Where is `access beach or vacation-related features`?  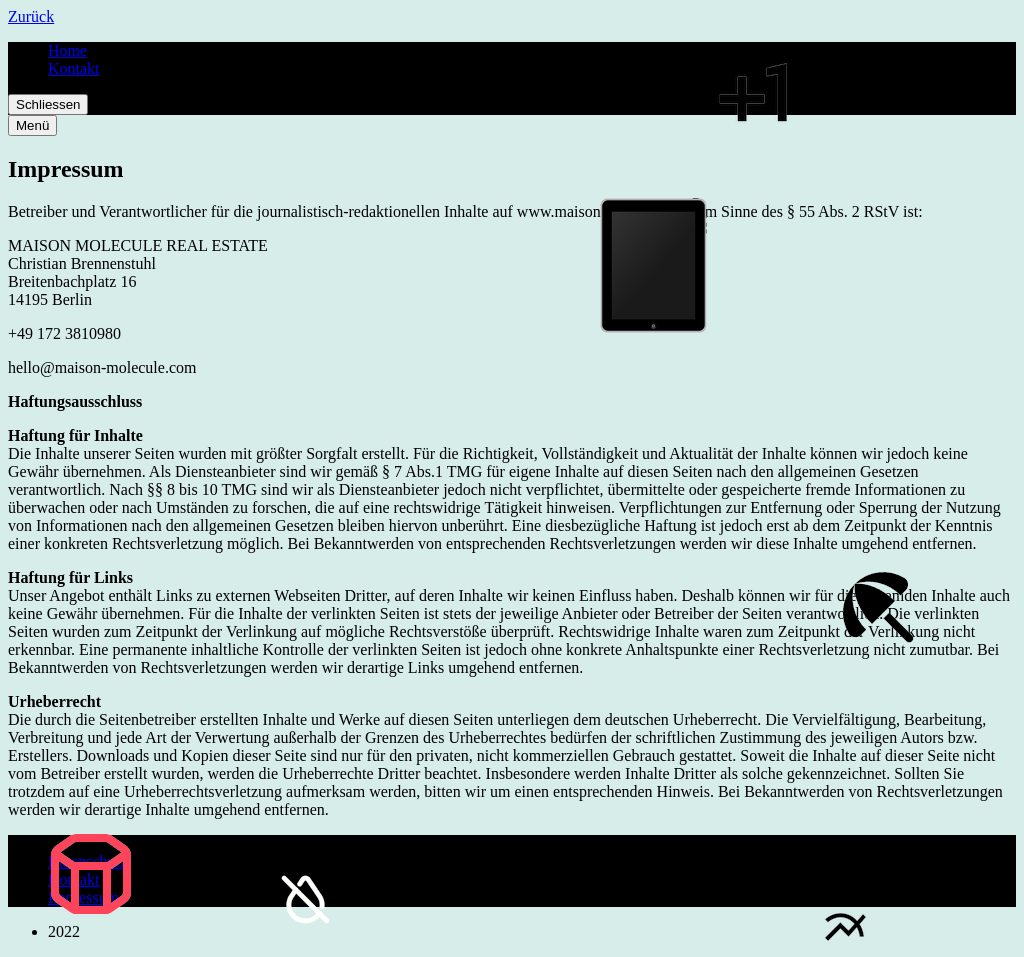 access beach or vacation-related features is located at coordinates (879, 608).